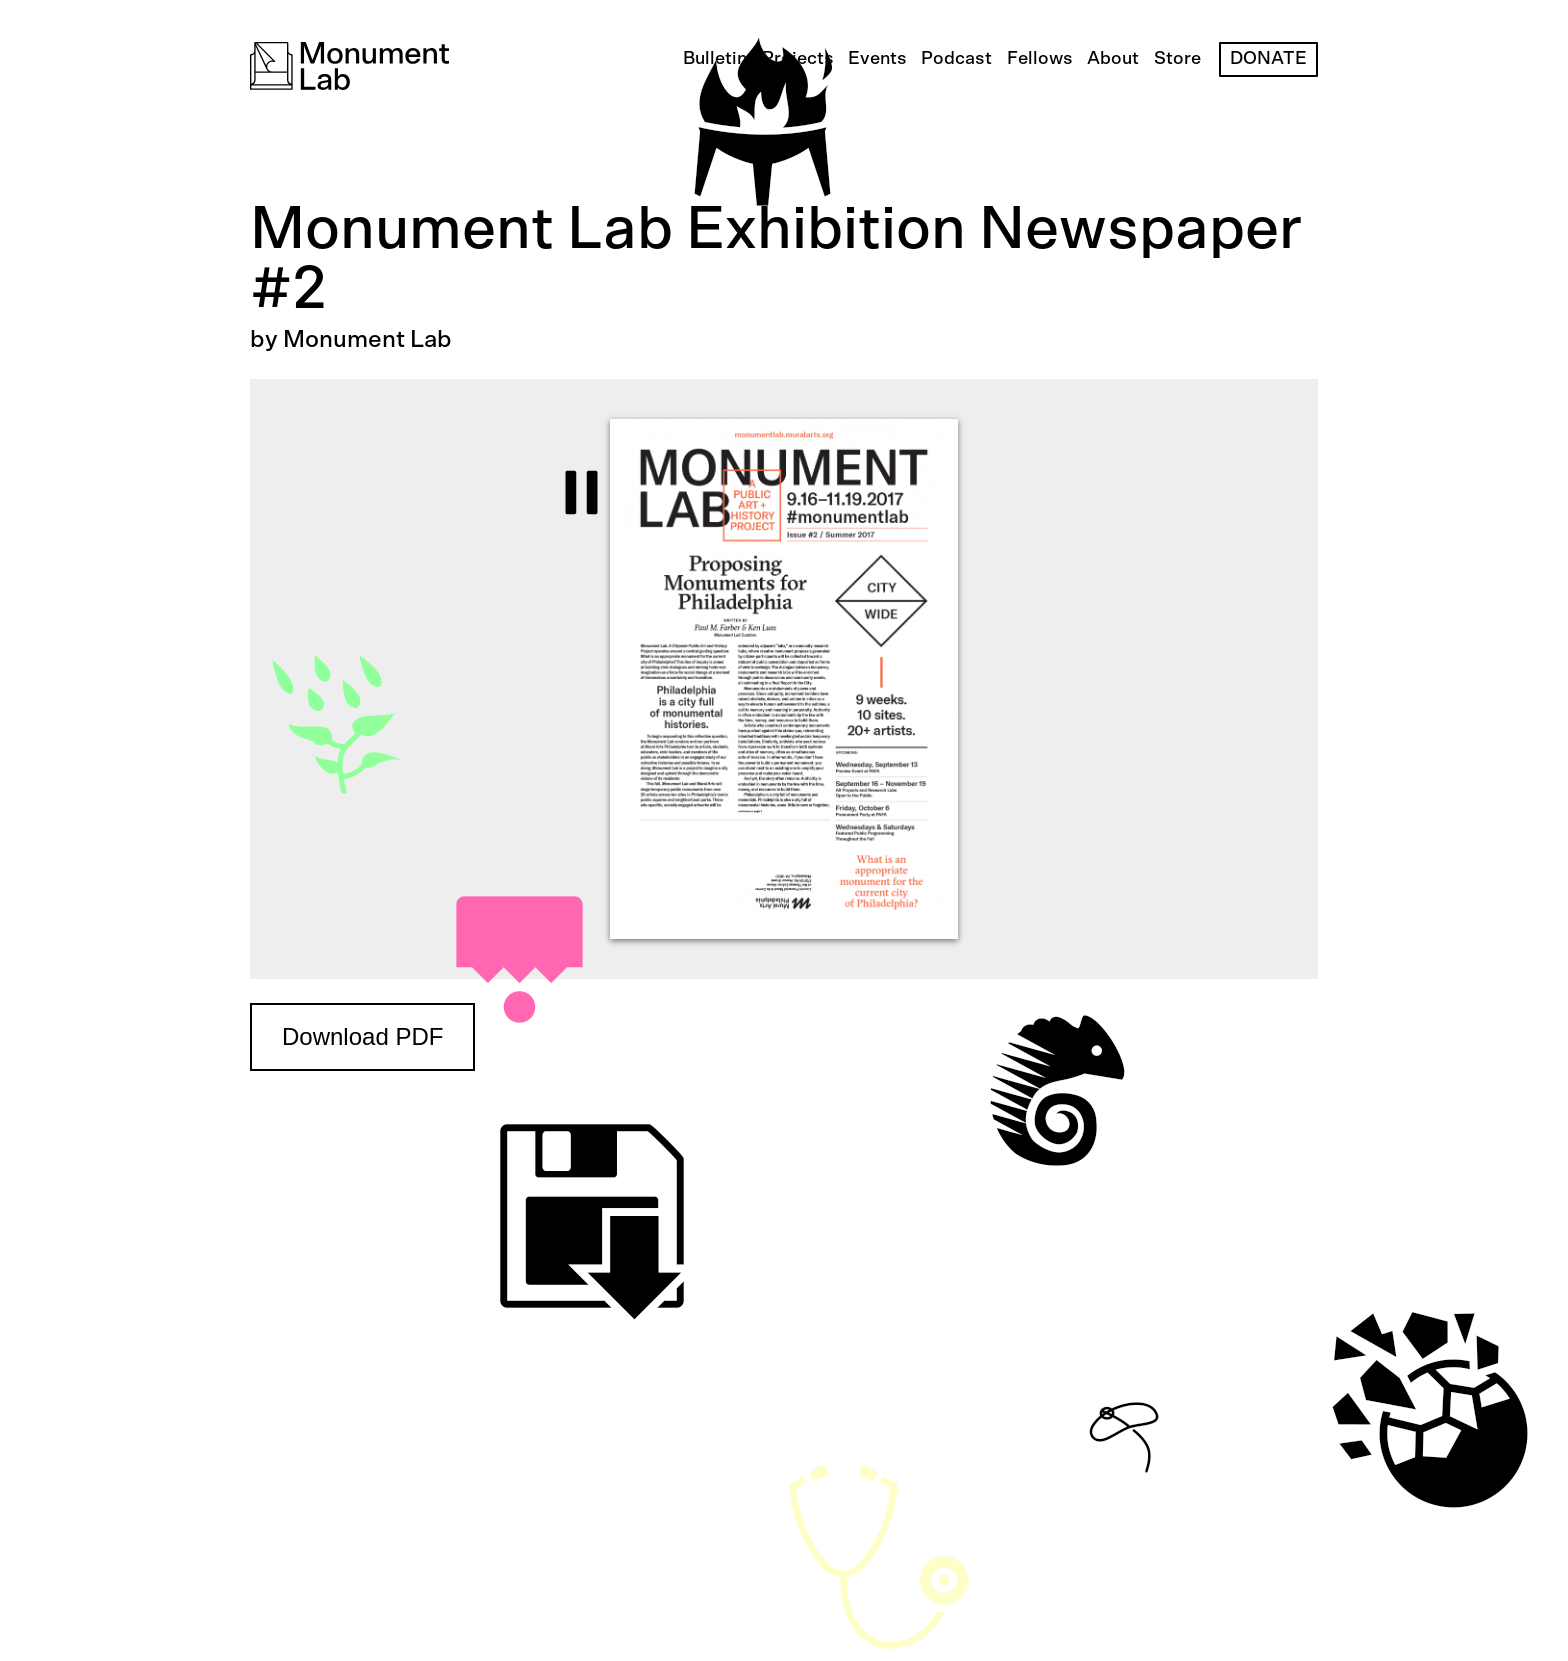  Describe the element at coordinates (341, 723) in the screenshot. I see `water your plants` at that location.